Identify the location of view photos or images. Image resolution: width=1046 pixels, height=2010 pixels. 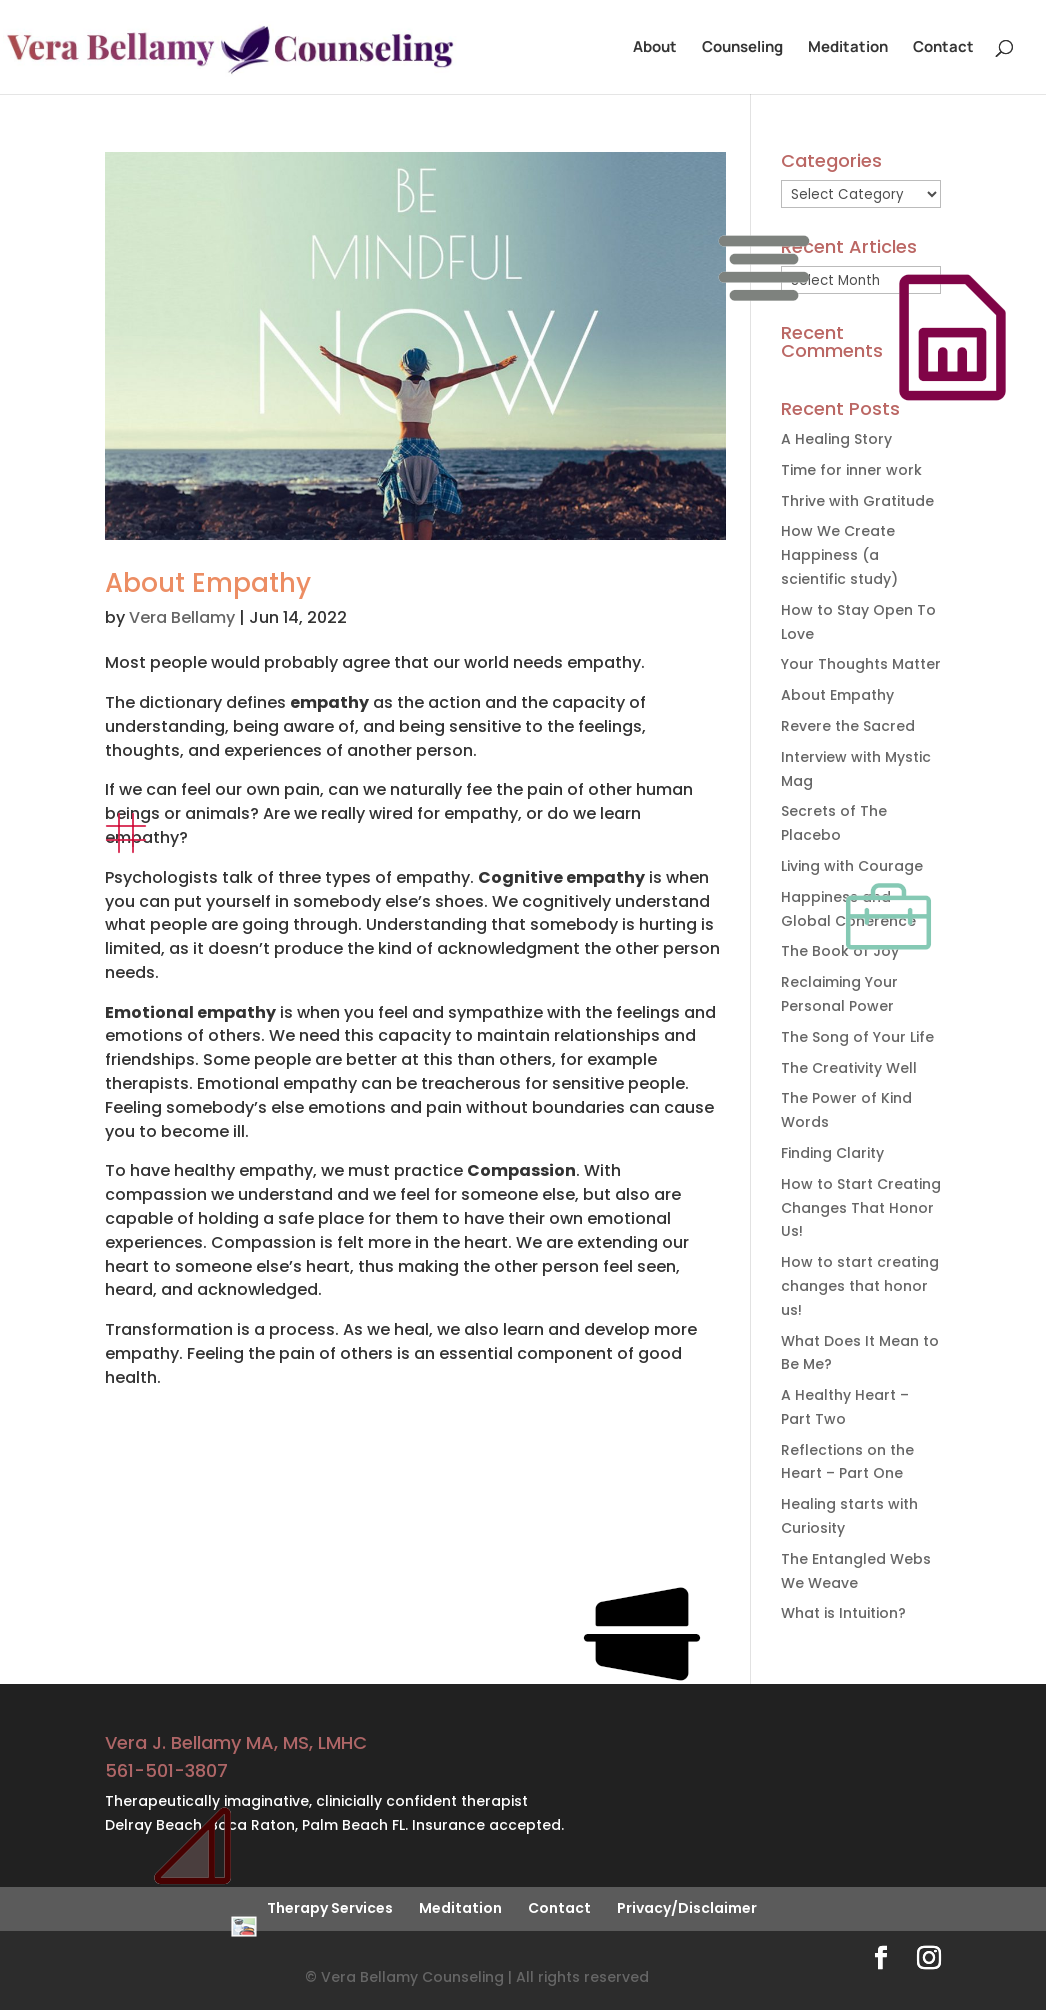
(244, 1924).